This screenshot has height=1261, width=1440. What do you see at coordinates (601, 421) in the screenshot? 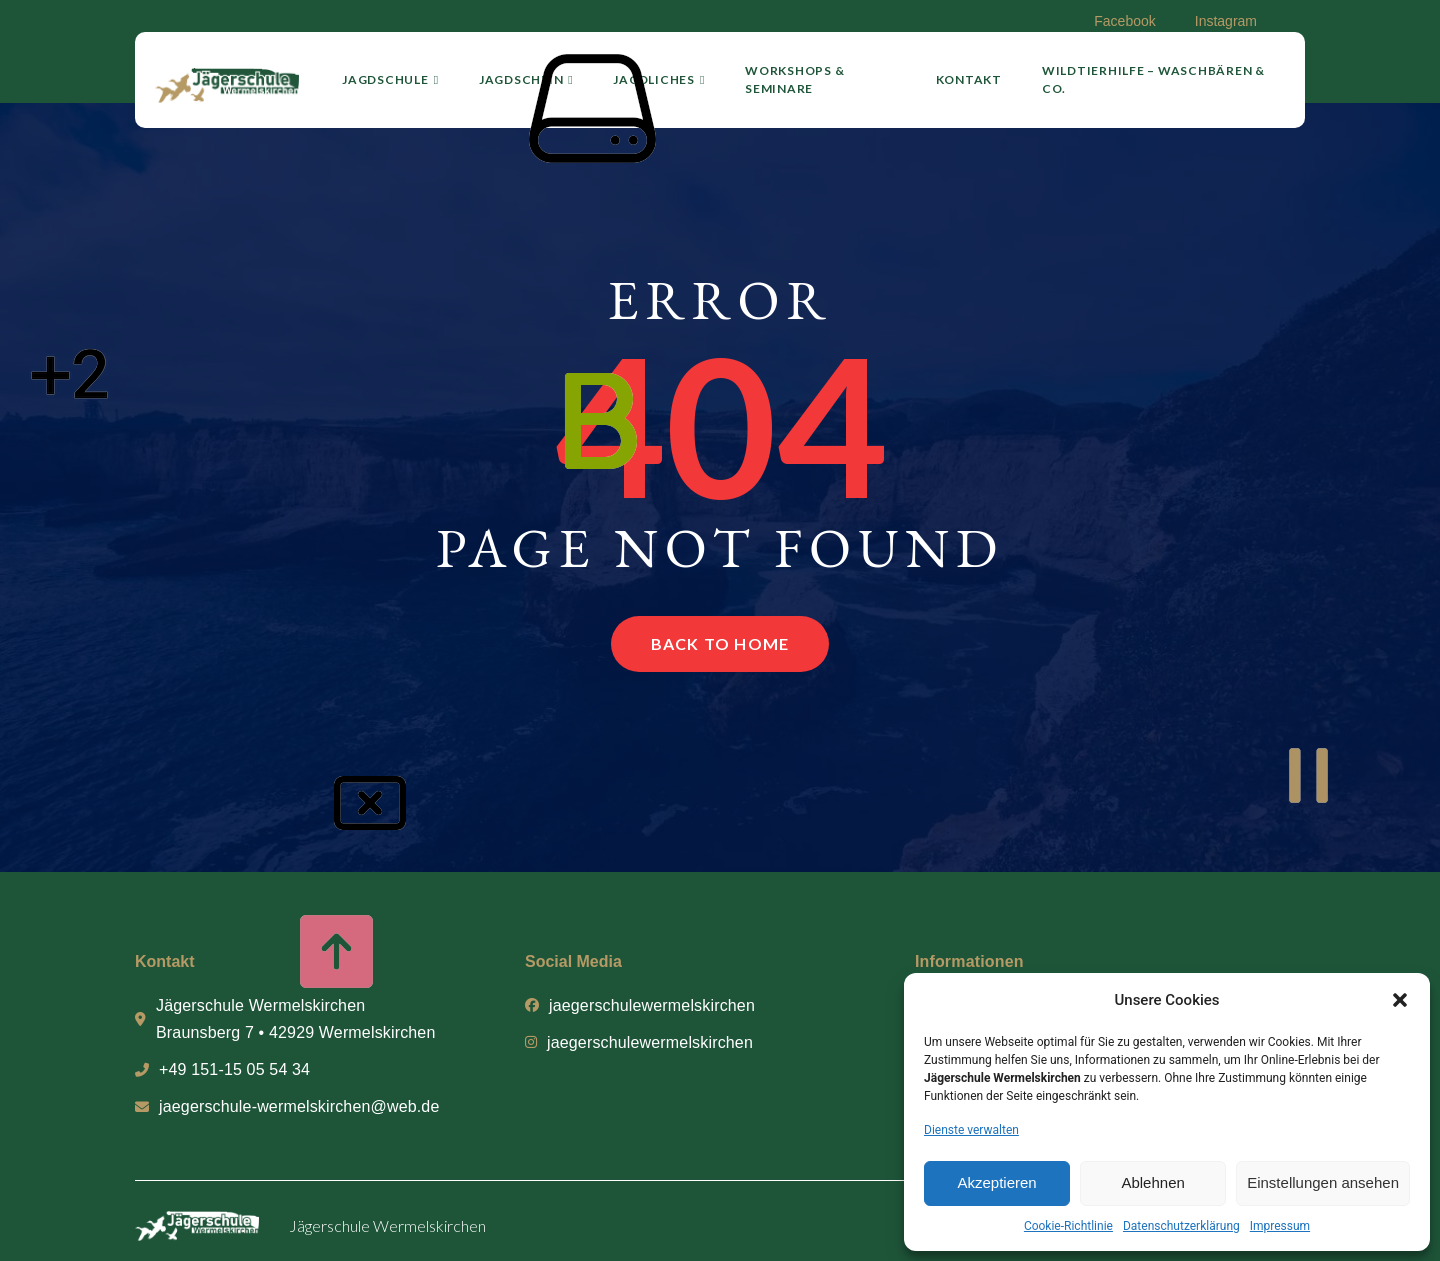
I see `apply bold formatting to selected text` at bounding box center [601, 421].